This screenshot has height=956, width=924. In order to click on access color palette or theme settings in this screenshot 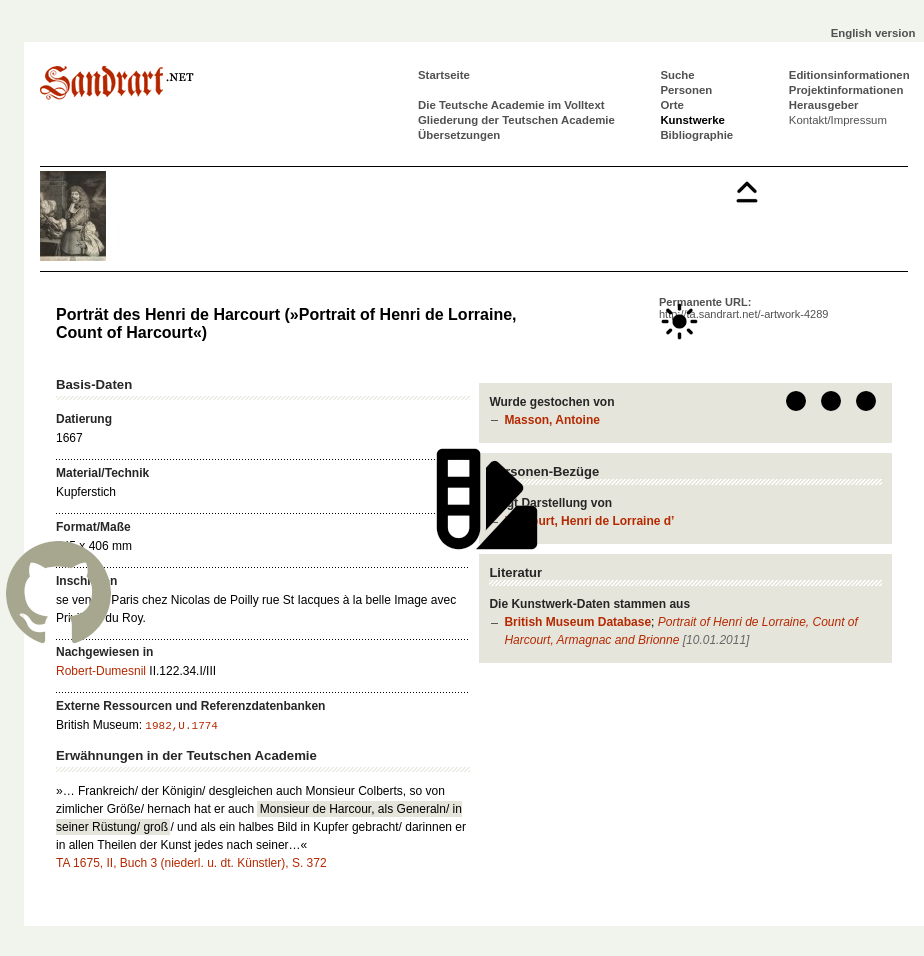, I will do `click(487, 499)`.